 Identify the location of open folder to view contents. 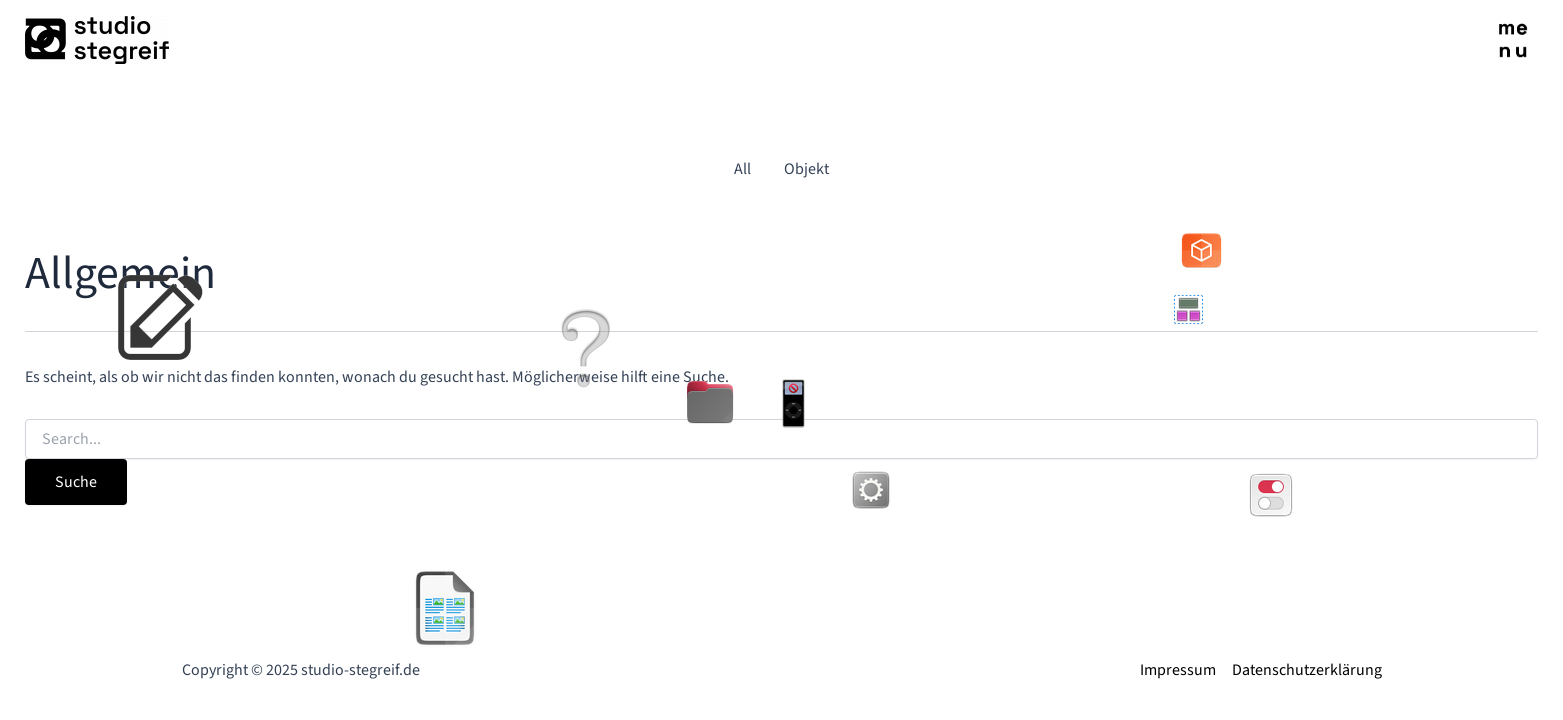
(710, 402).